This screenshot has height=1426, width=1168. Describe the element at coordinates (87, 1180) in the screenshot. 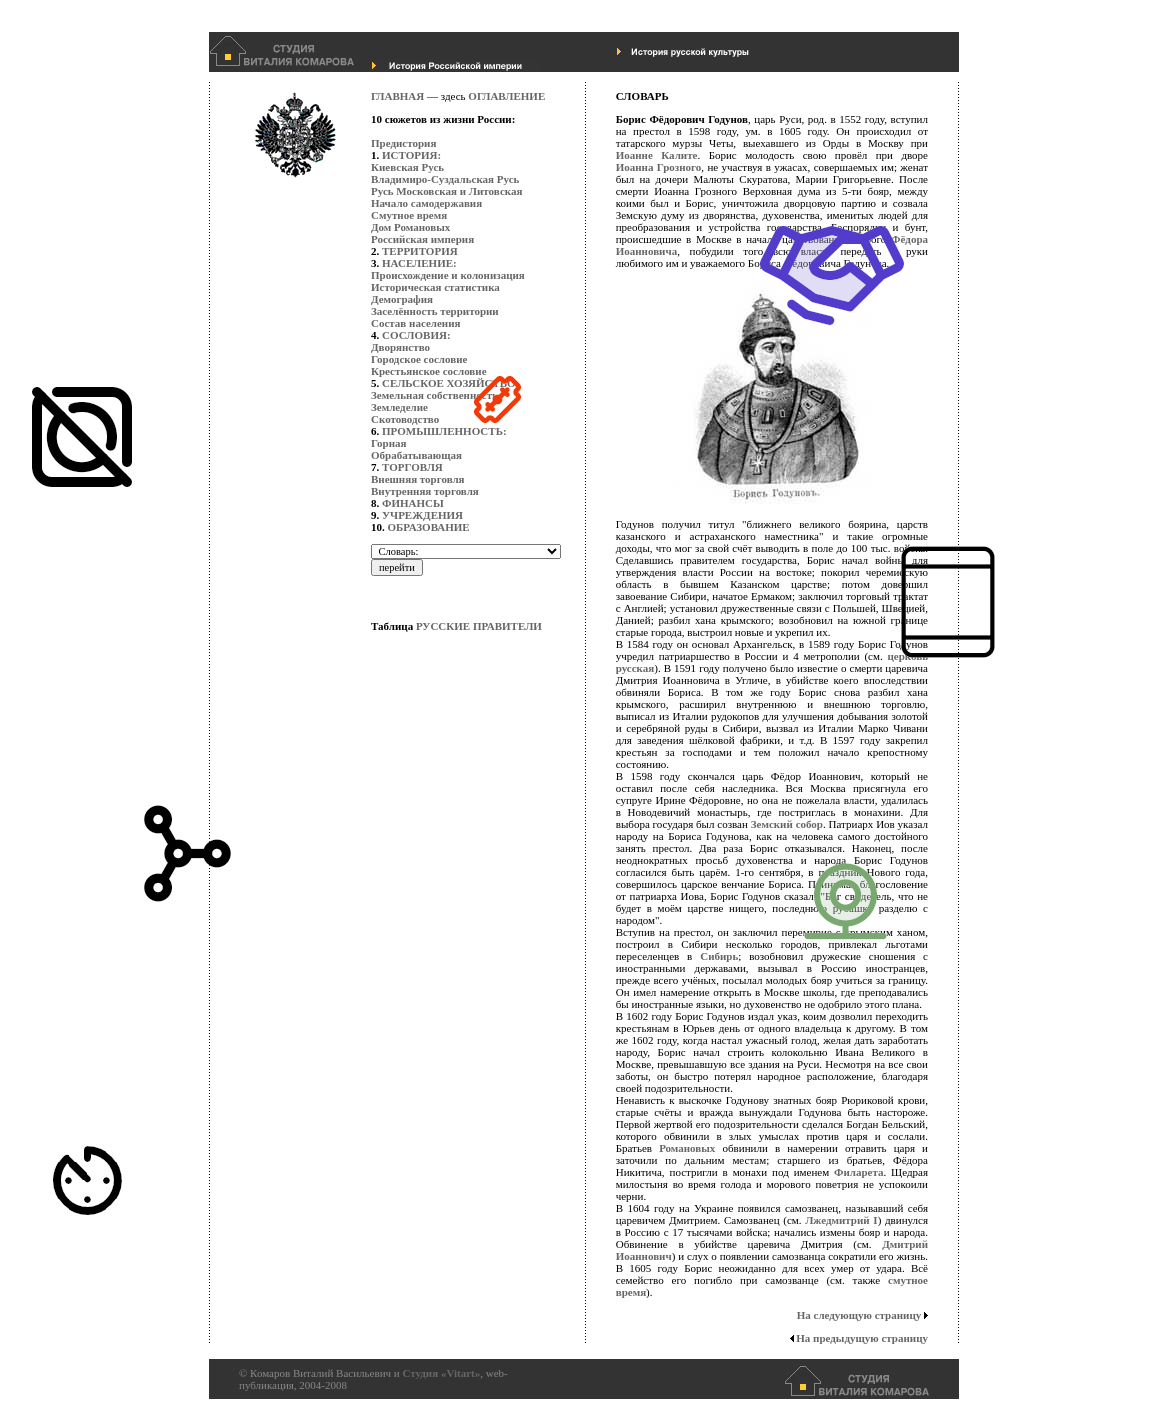

I see `set or view a countdown timer` at that location.